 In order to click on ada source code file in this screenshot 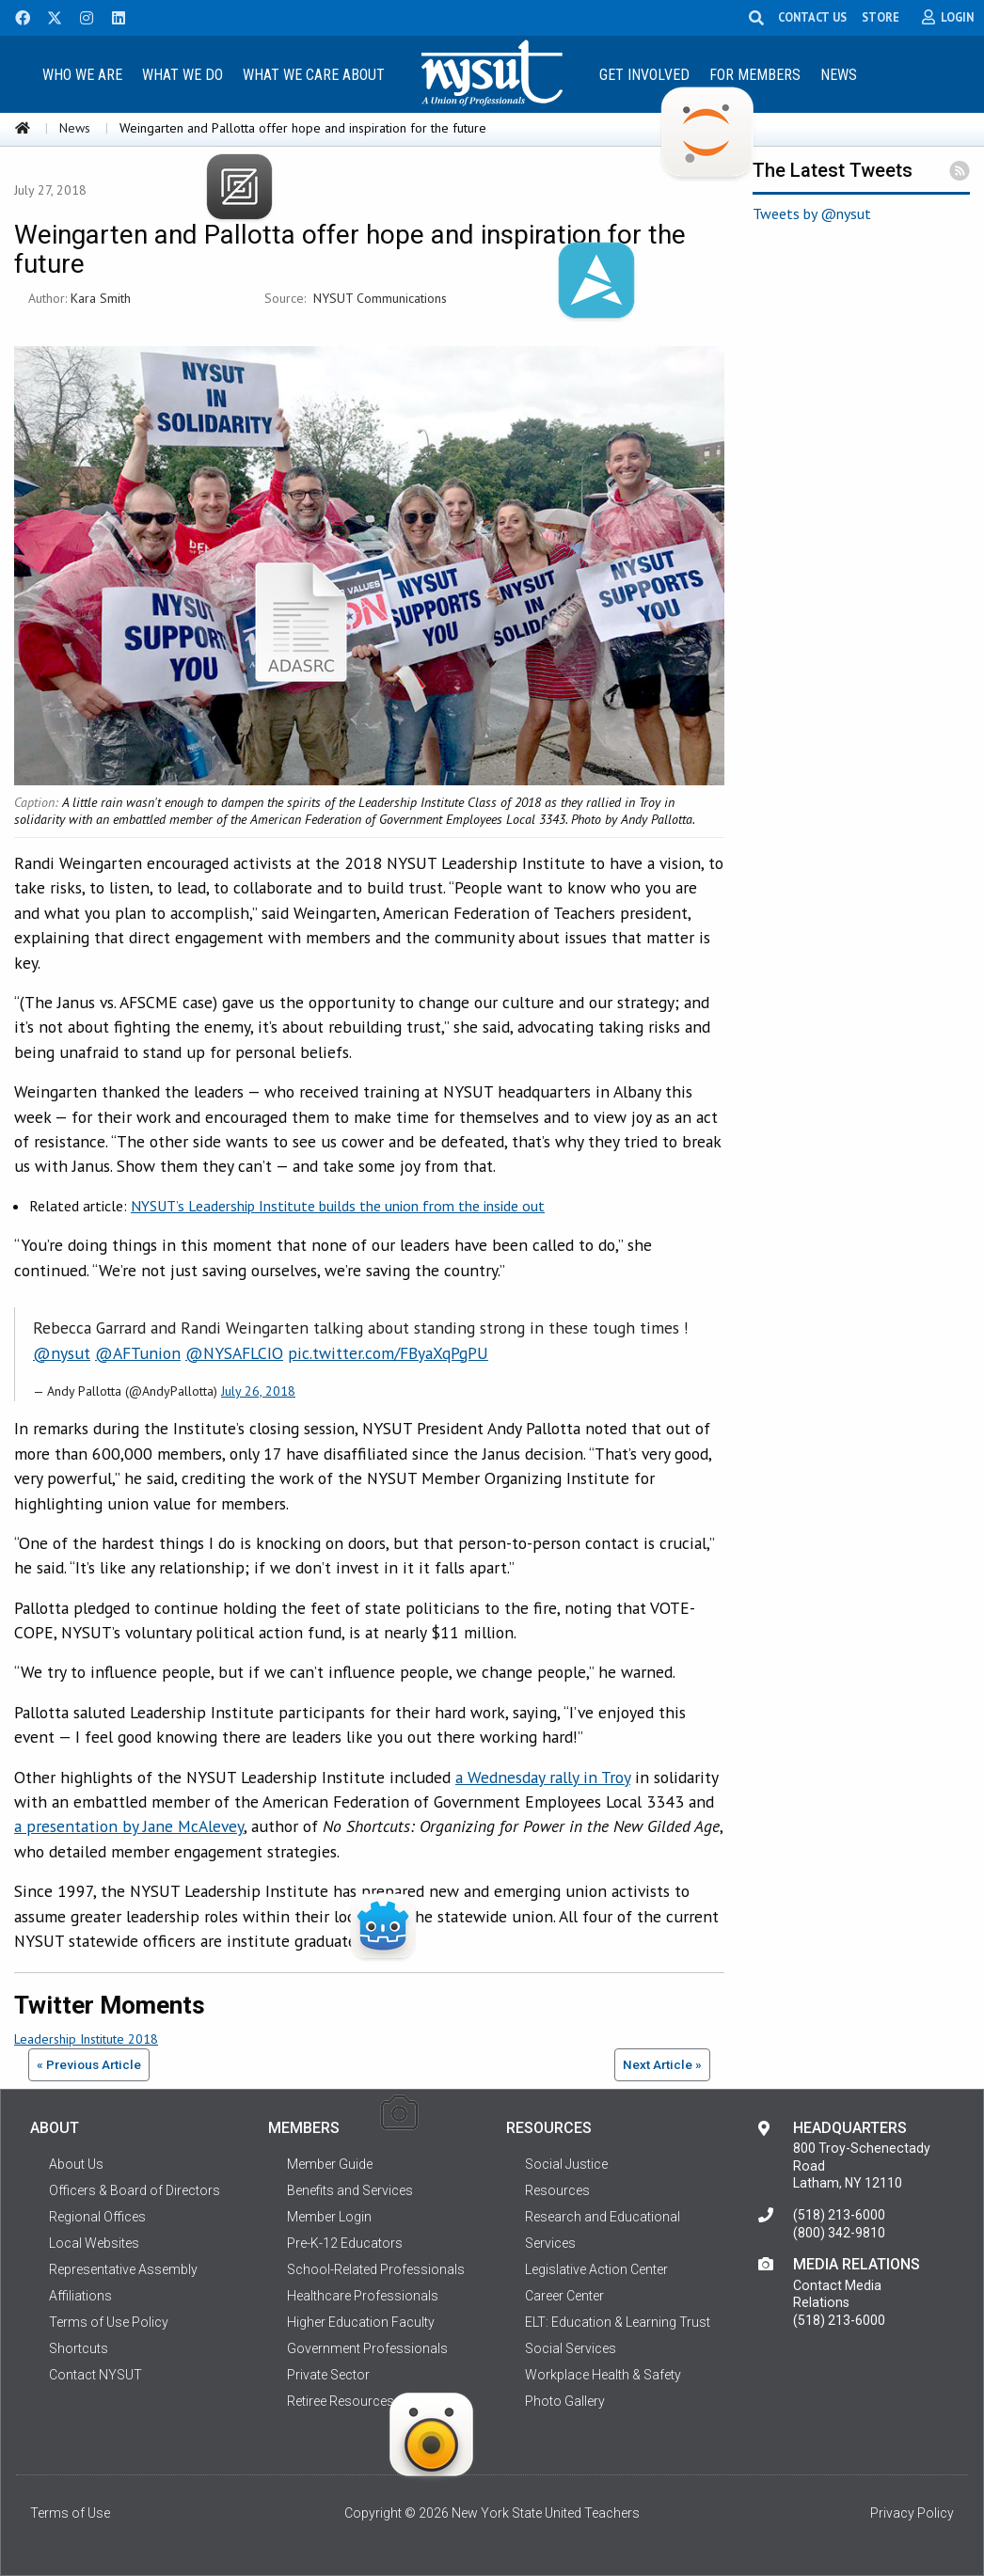, I will do `click(301, 624)`.